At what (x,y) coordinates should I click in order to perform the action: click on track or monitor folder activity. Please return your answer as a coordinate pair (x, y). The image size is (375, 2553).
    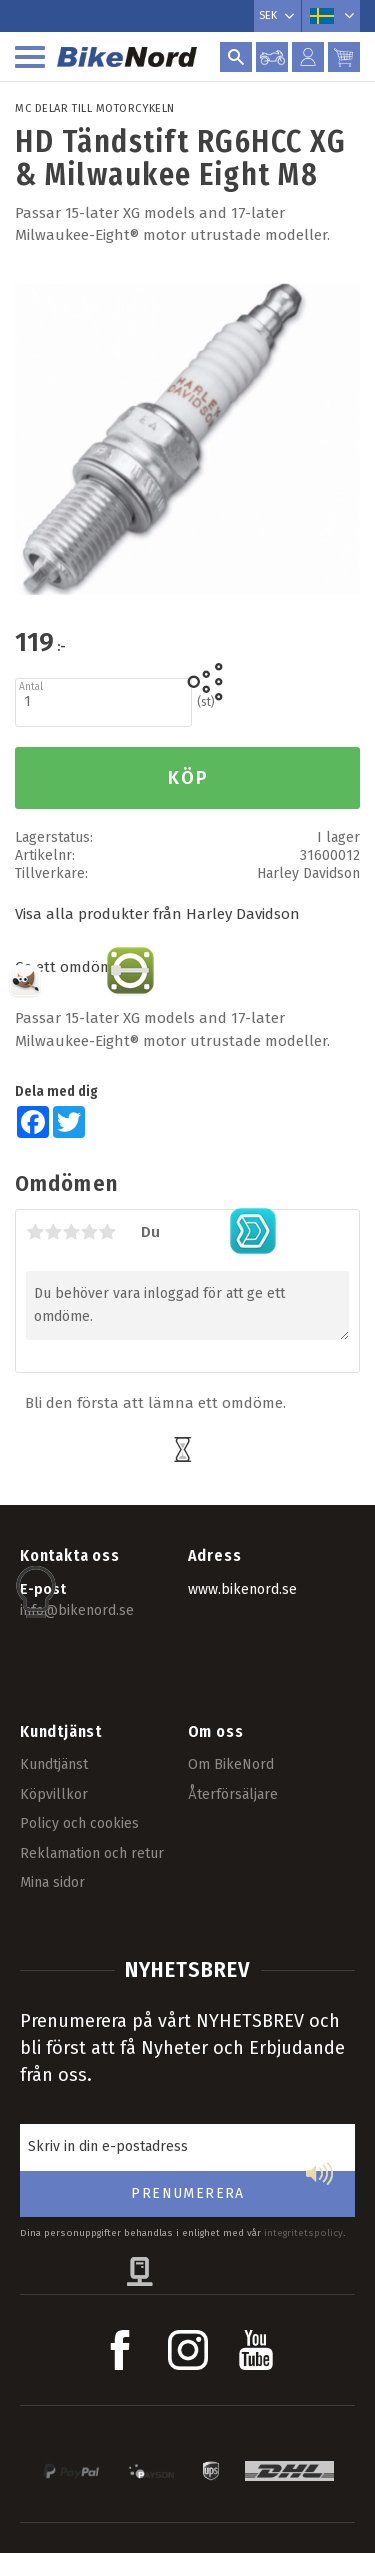
    Looking at the image, I should click on (205, 683).